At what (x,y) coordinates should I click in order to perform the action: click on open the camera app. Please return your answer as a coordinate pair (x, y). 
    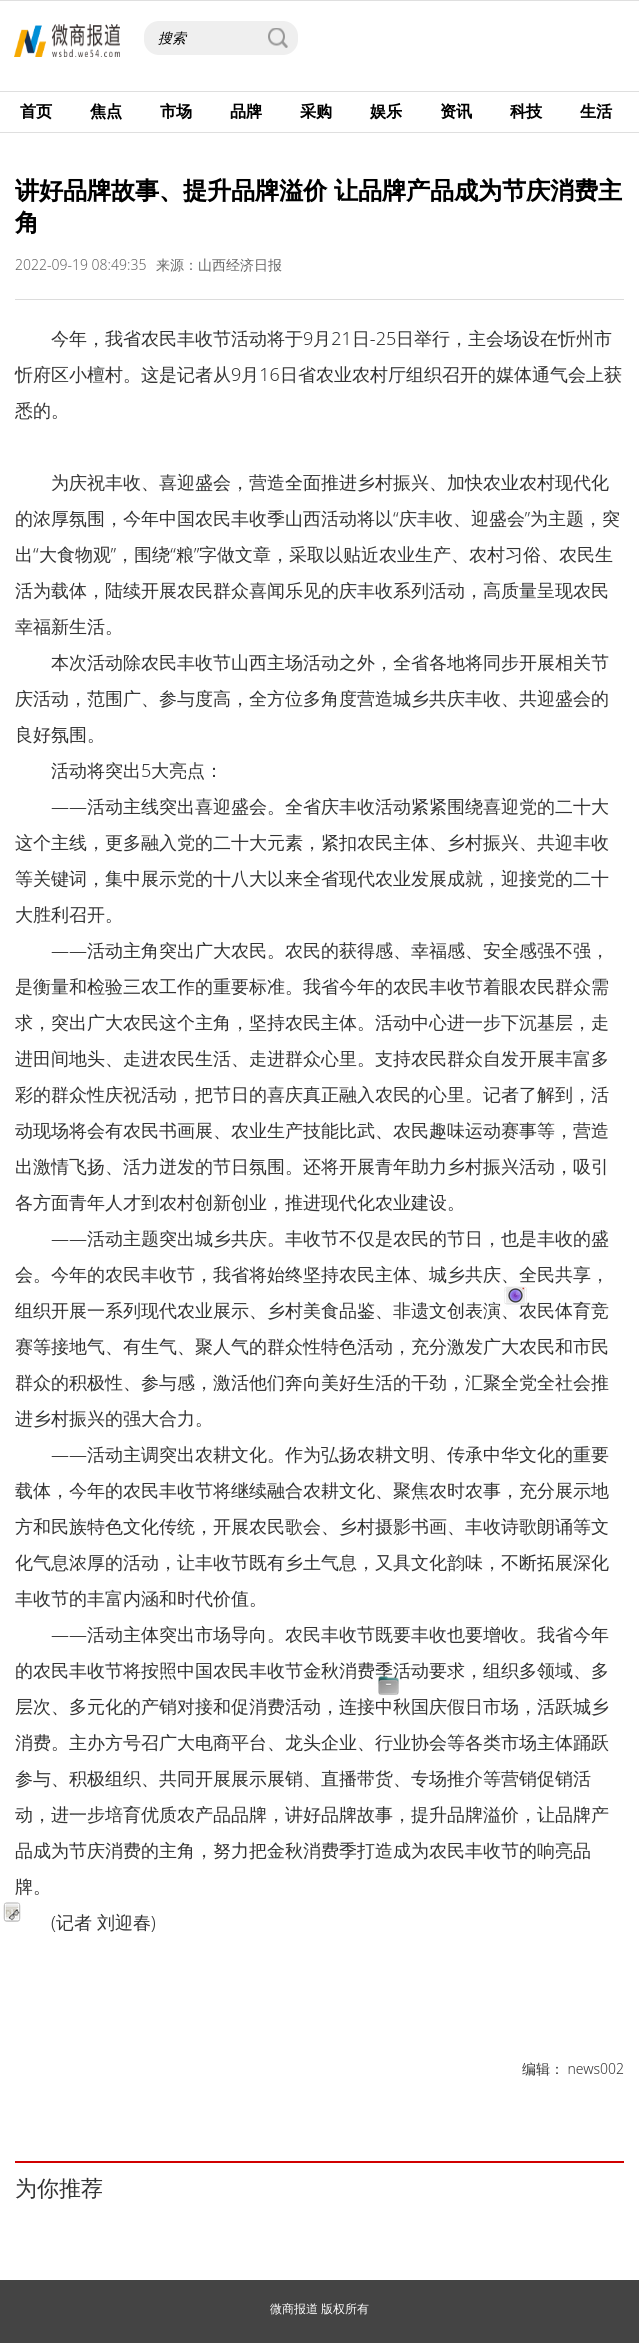
    Looking at the image, I should click on (515, 1295).